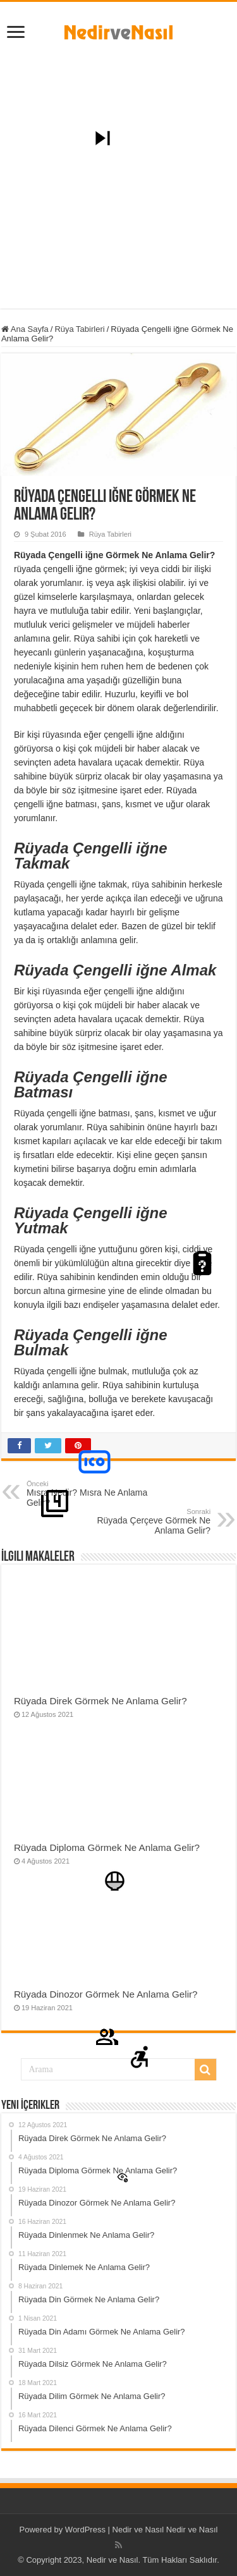  What do you see at coordinates (102, 138) in the screenshot?
I see `skip to the next track or media item` at bounding box center [102, 138].